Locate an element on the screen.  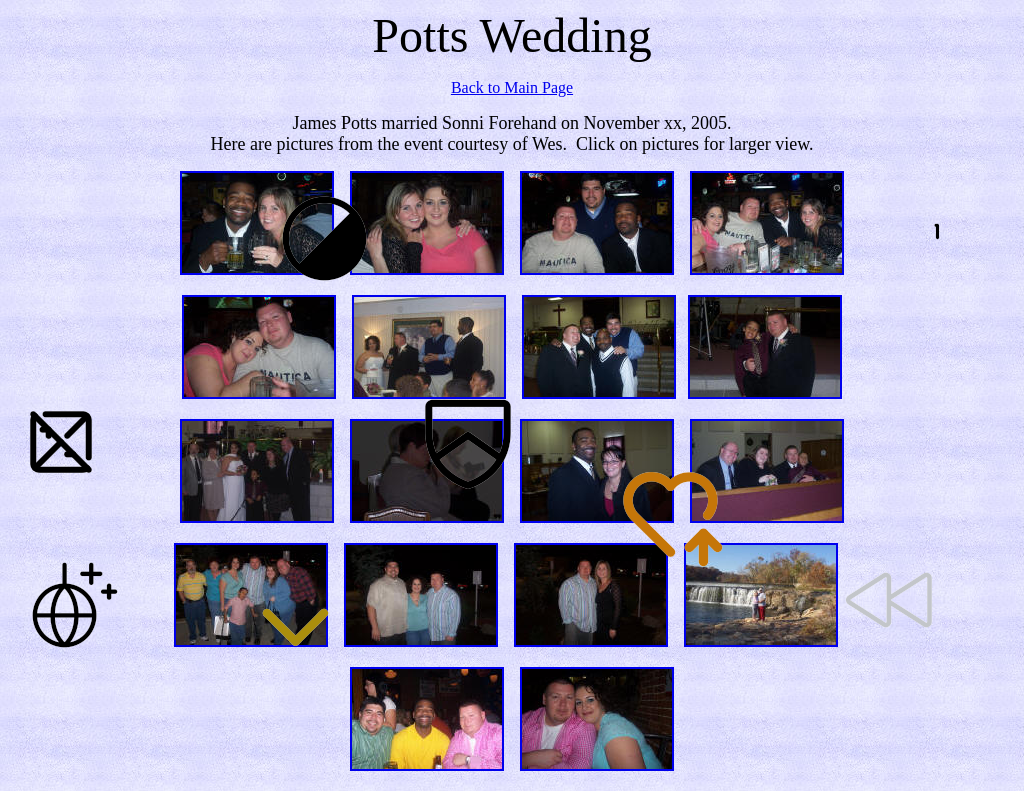
rewind or skip backward in media playback is located at coordinates (892, 600).